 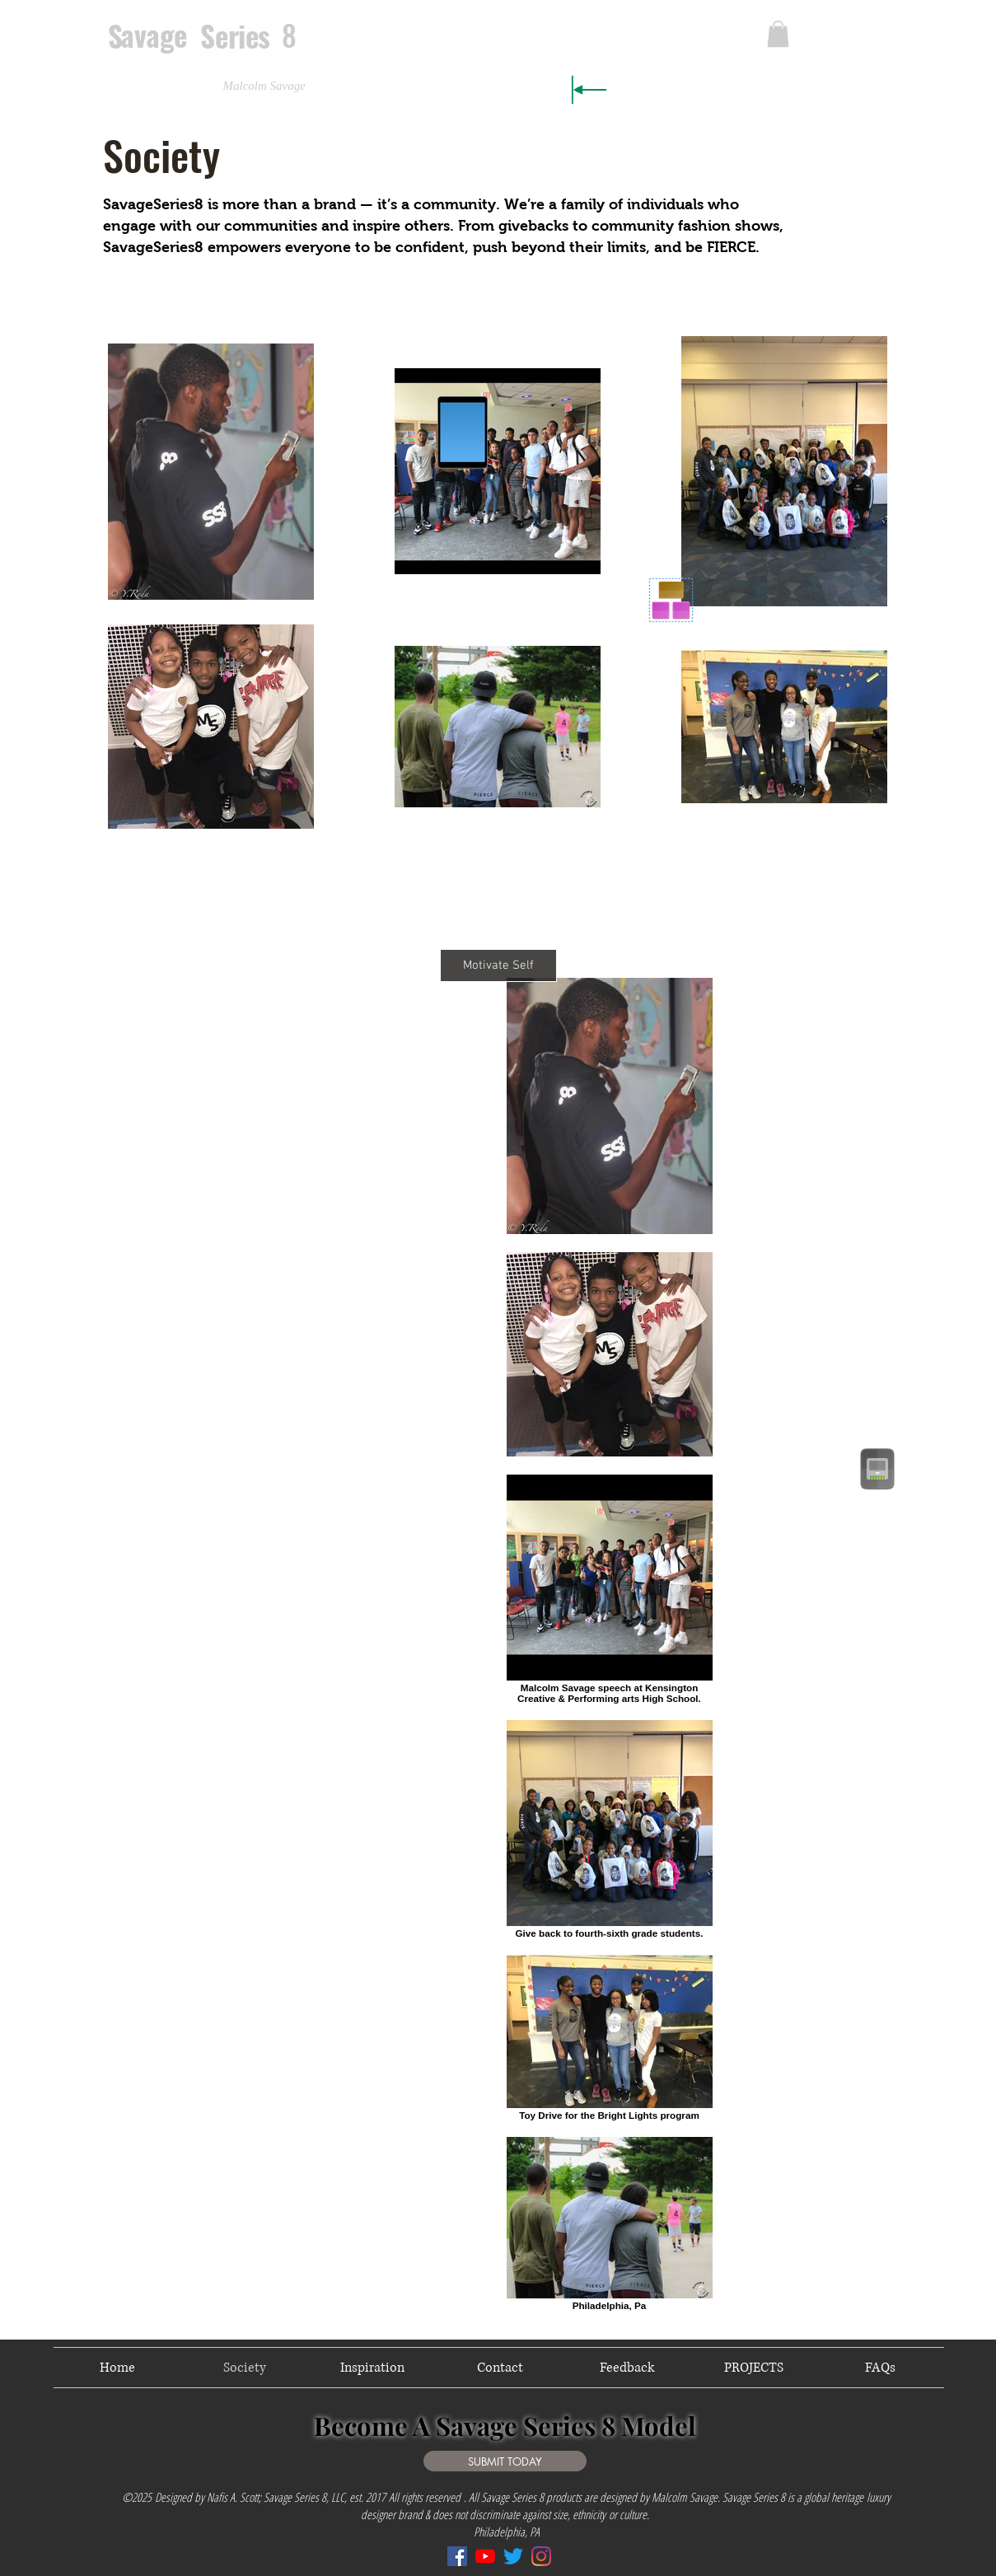 What do you see at coordinates (589, 90) in the screenshot?
I see `go to the first item in a list or sequence` at bounding box center [589, 90].